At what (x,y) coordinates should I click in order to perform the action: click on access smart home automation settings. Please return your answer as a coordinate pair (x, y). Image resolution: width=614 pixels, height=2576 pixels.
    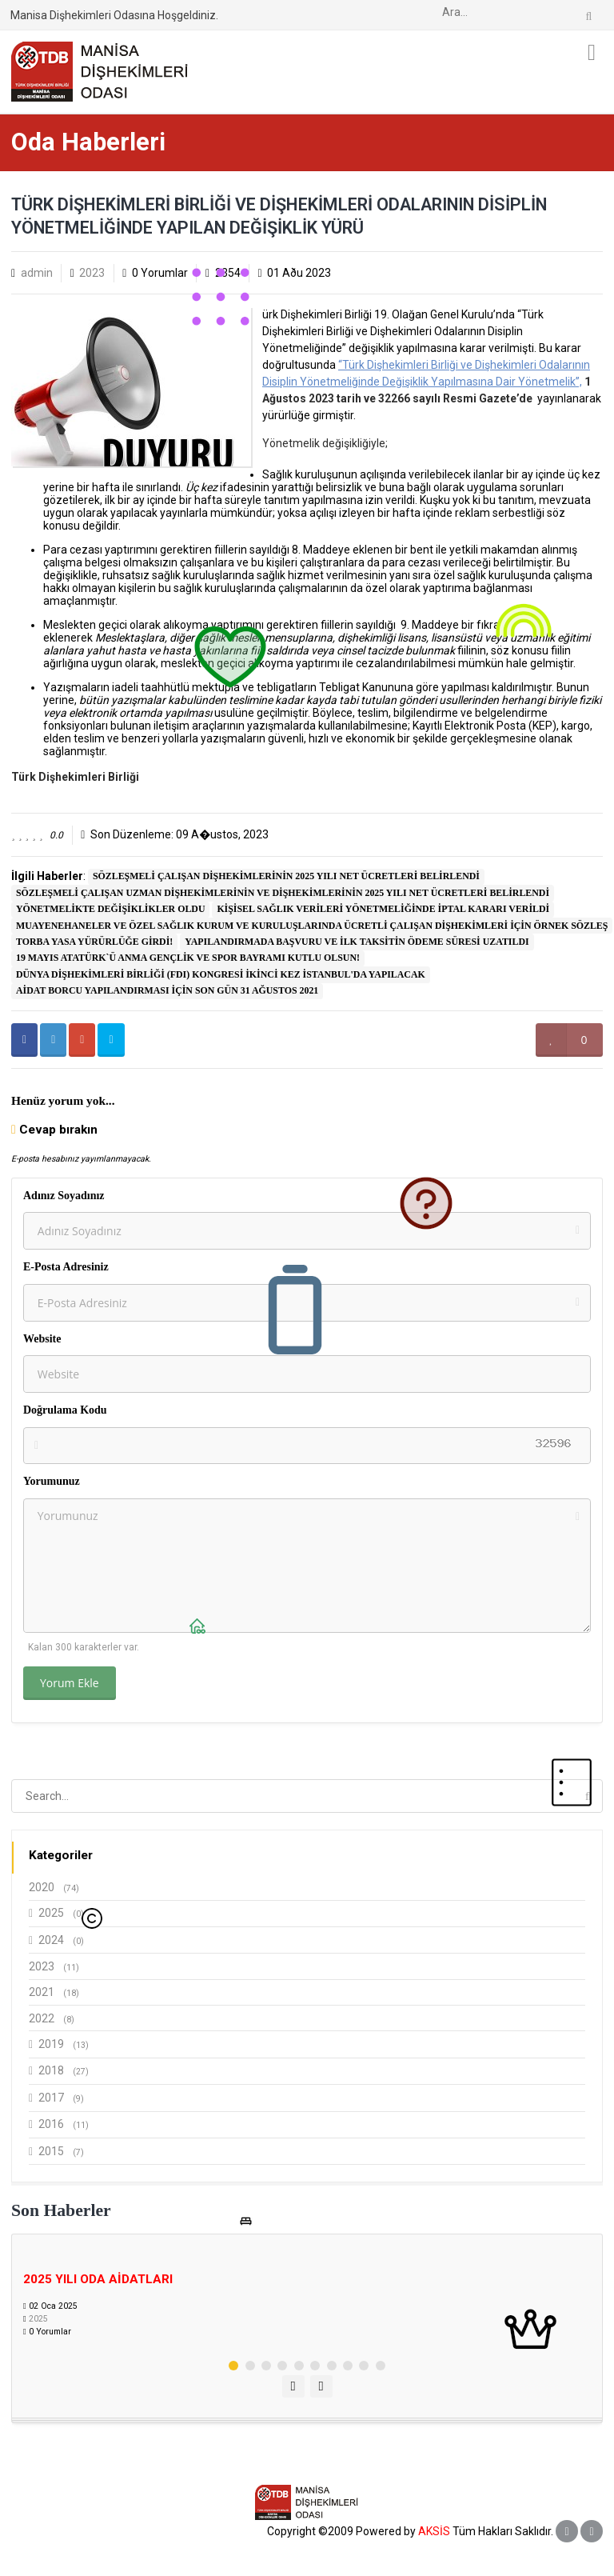
    Looking at the image, I should click on (197, 1626).